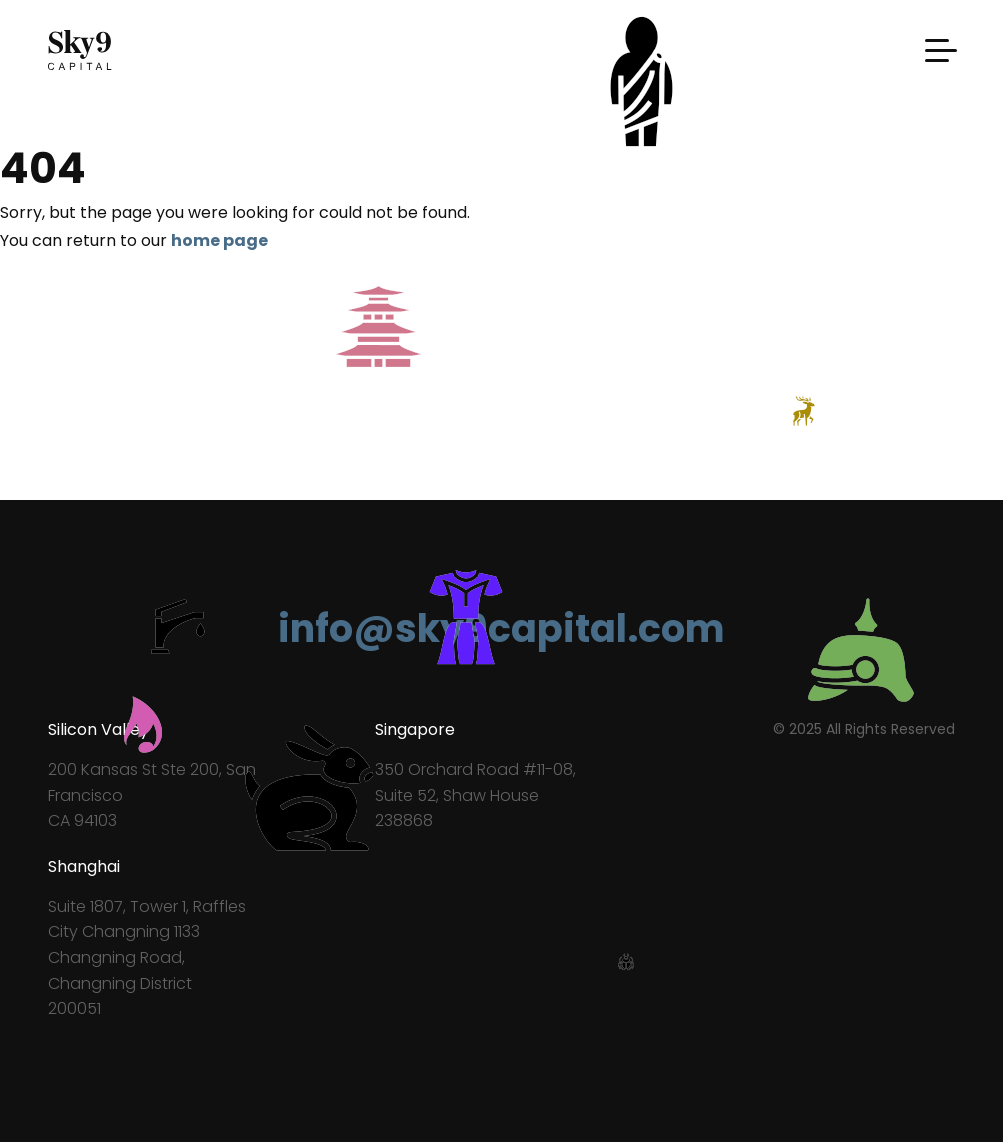 This screenshot has height=1142, width=1003. Describe the element at coordinates (626, 962) in the screenshot. I see `collect a rare treasure or artifact` at that location.